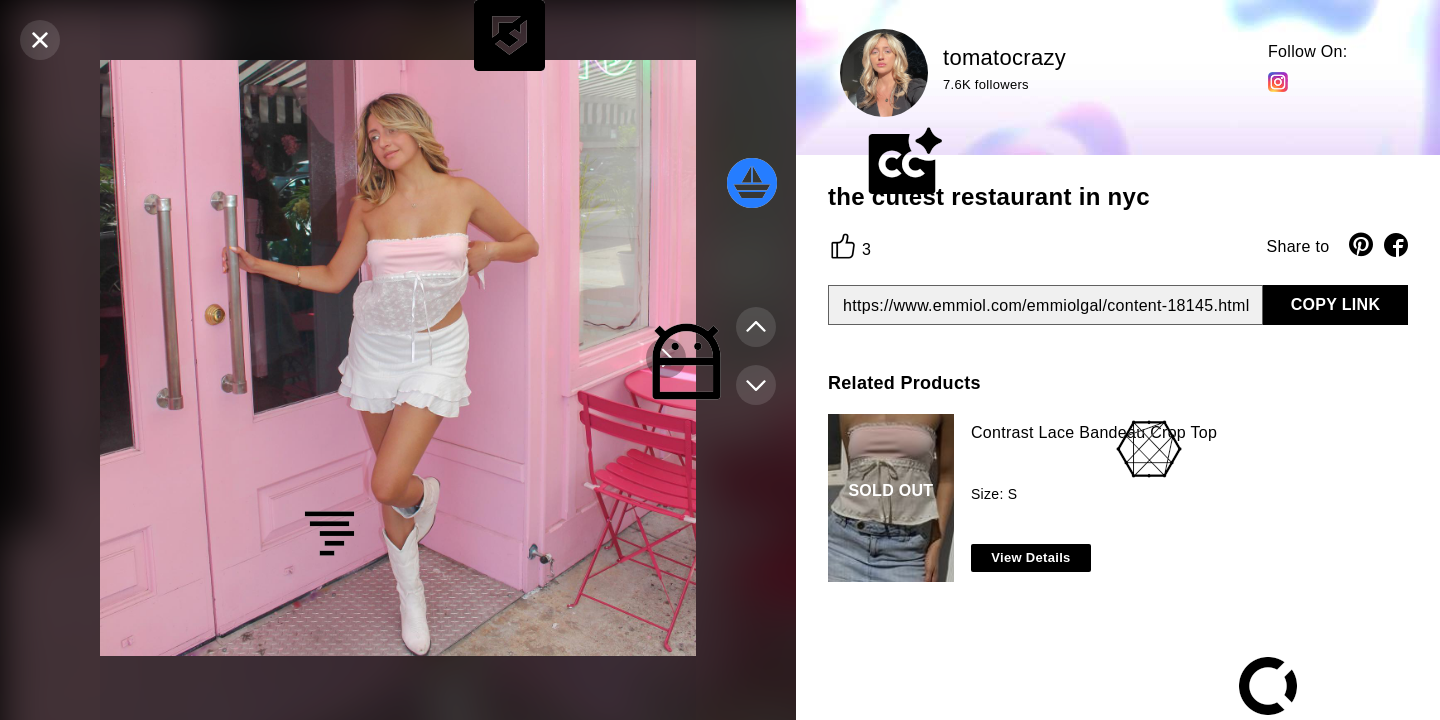 The width and height of the screenshot is (1440, 720). I want to click on visit open collective profile or page, so click(1268, 686).